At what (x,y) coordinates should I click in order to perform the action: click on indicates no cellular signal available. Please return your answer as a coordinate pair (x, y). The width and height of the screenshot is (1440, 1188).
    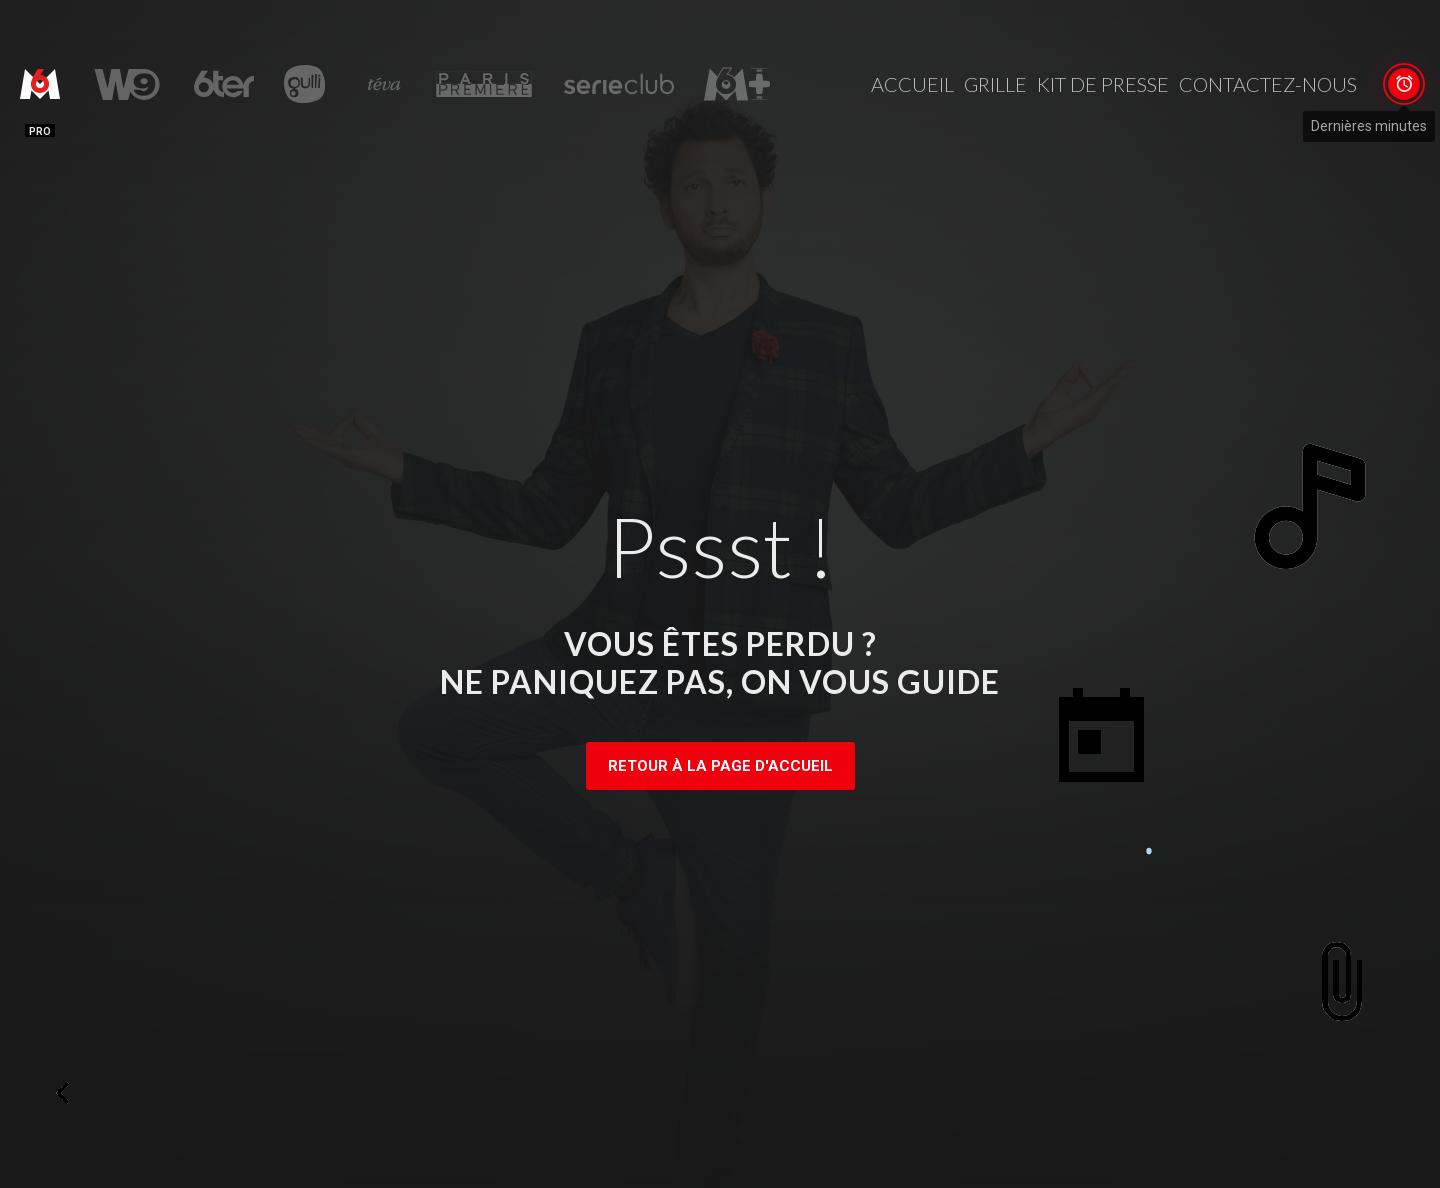
    Looking at the image, I should click on (1166, 837).